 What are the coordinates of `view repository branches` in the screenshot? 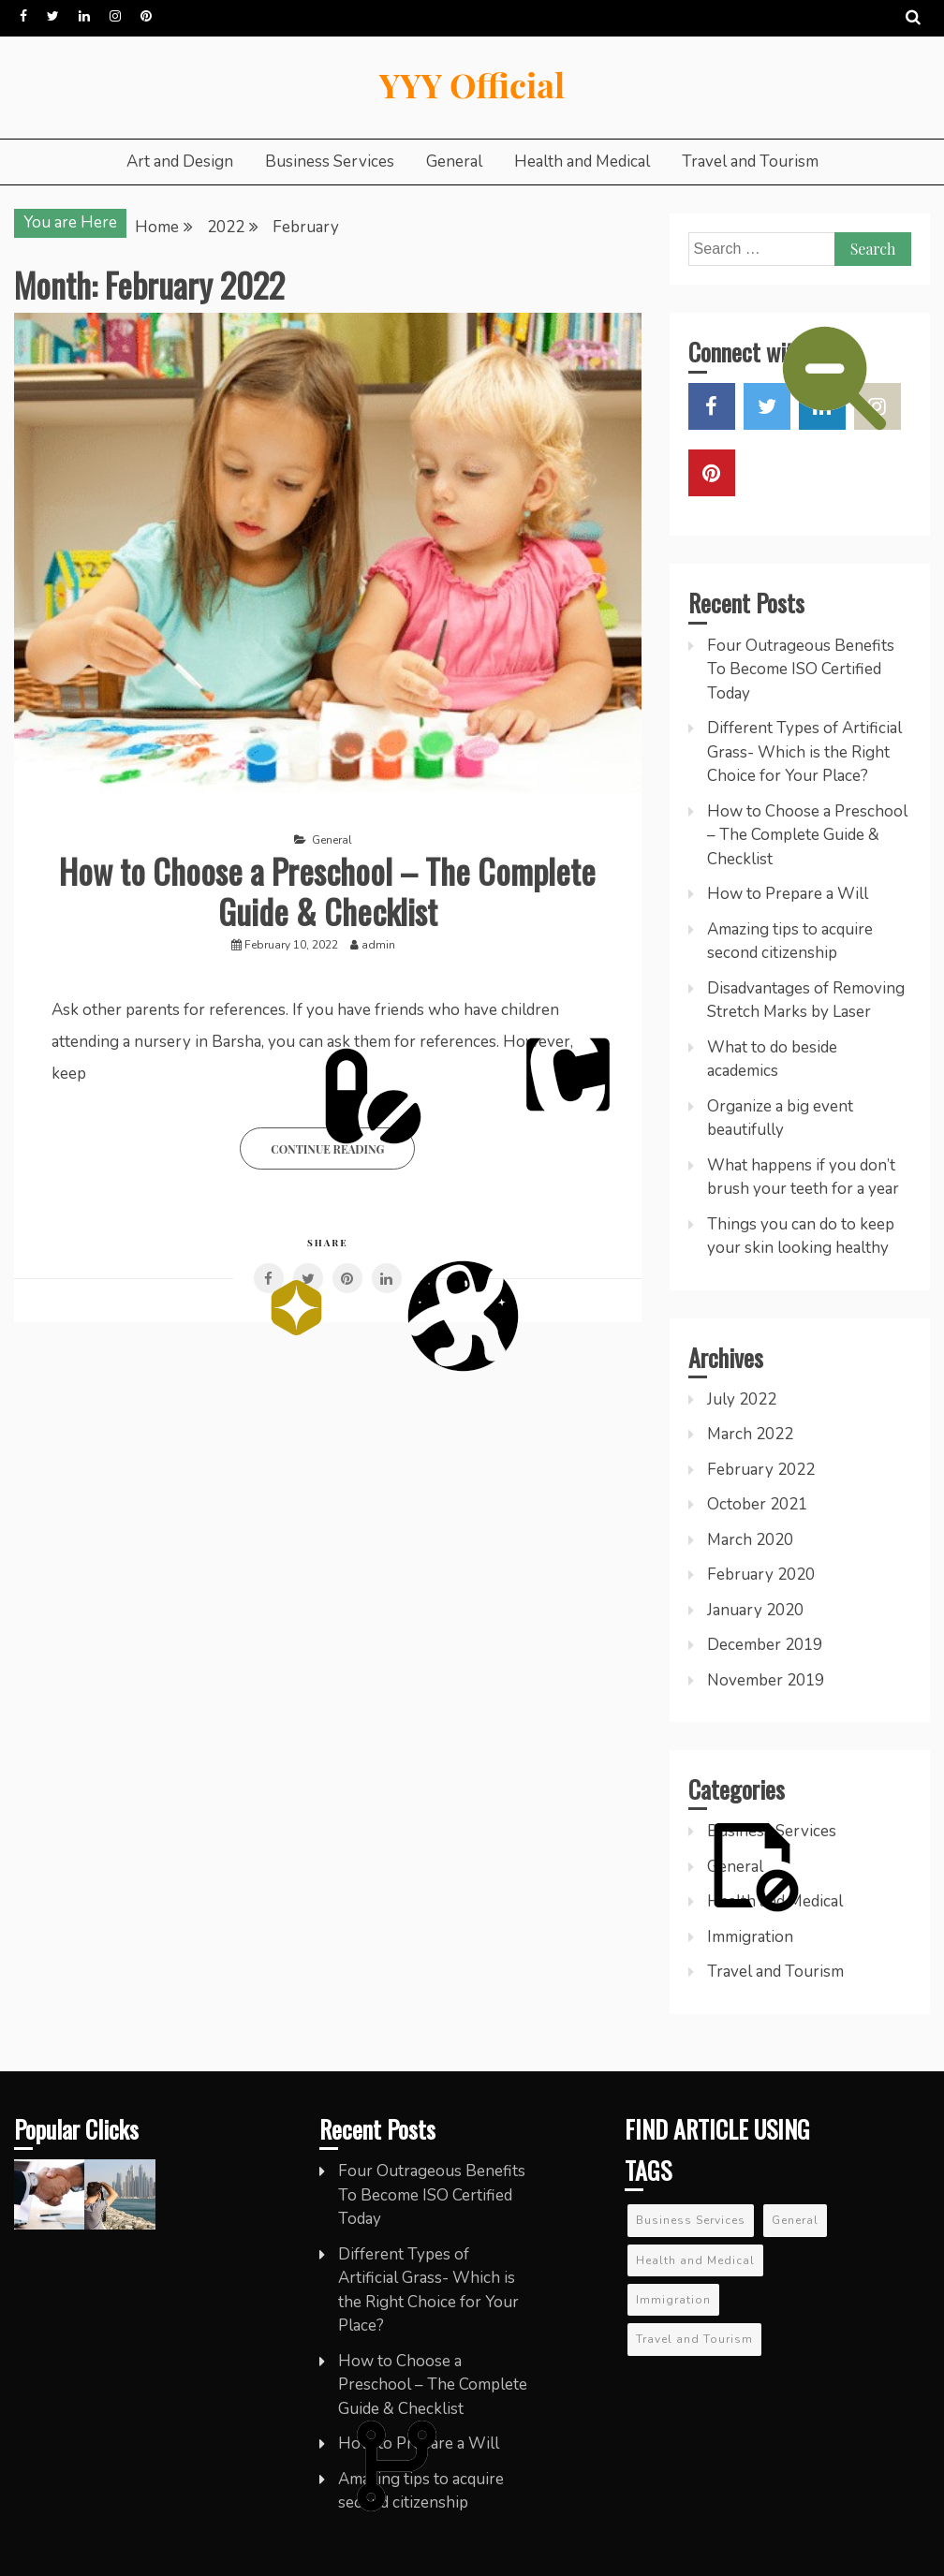 It's located at (396, 2466).